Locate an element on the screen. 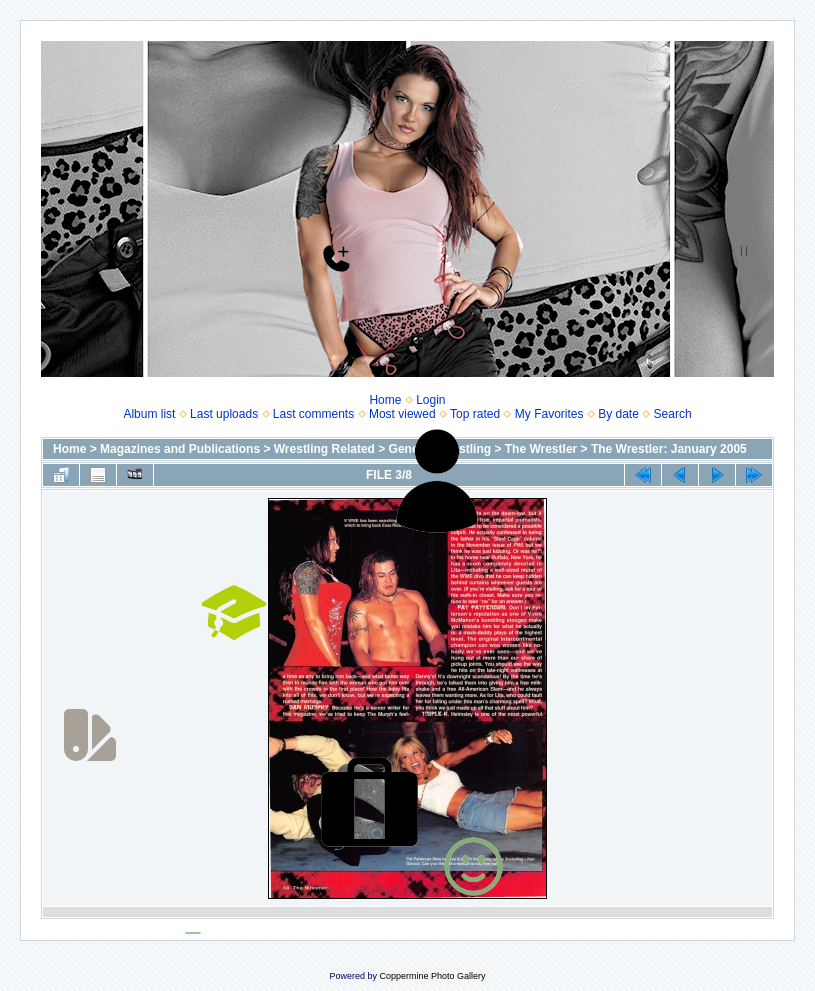 This screenshot has width=815, height=991. decrease quantity or value is located at coordinates (193, 933).